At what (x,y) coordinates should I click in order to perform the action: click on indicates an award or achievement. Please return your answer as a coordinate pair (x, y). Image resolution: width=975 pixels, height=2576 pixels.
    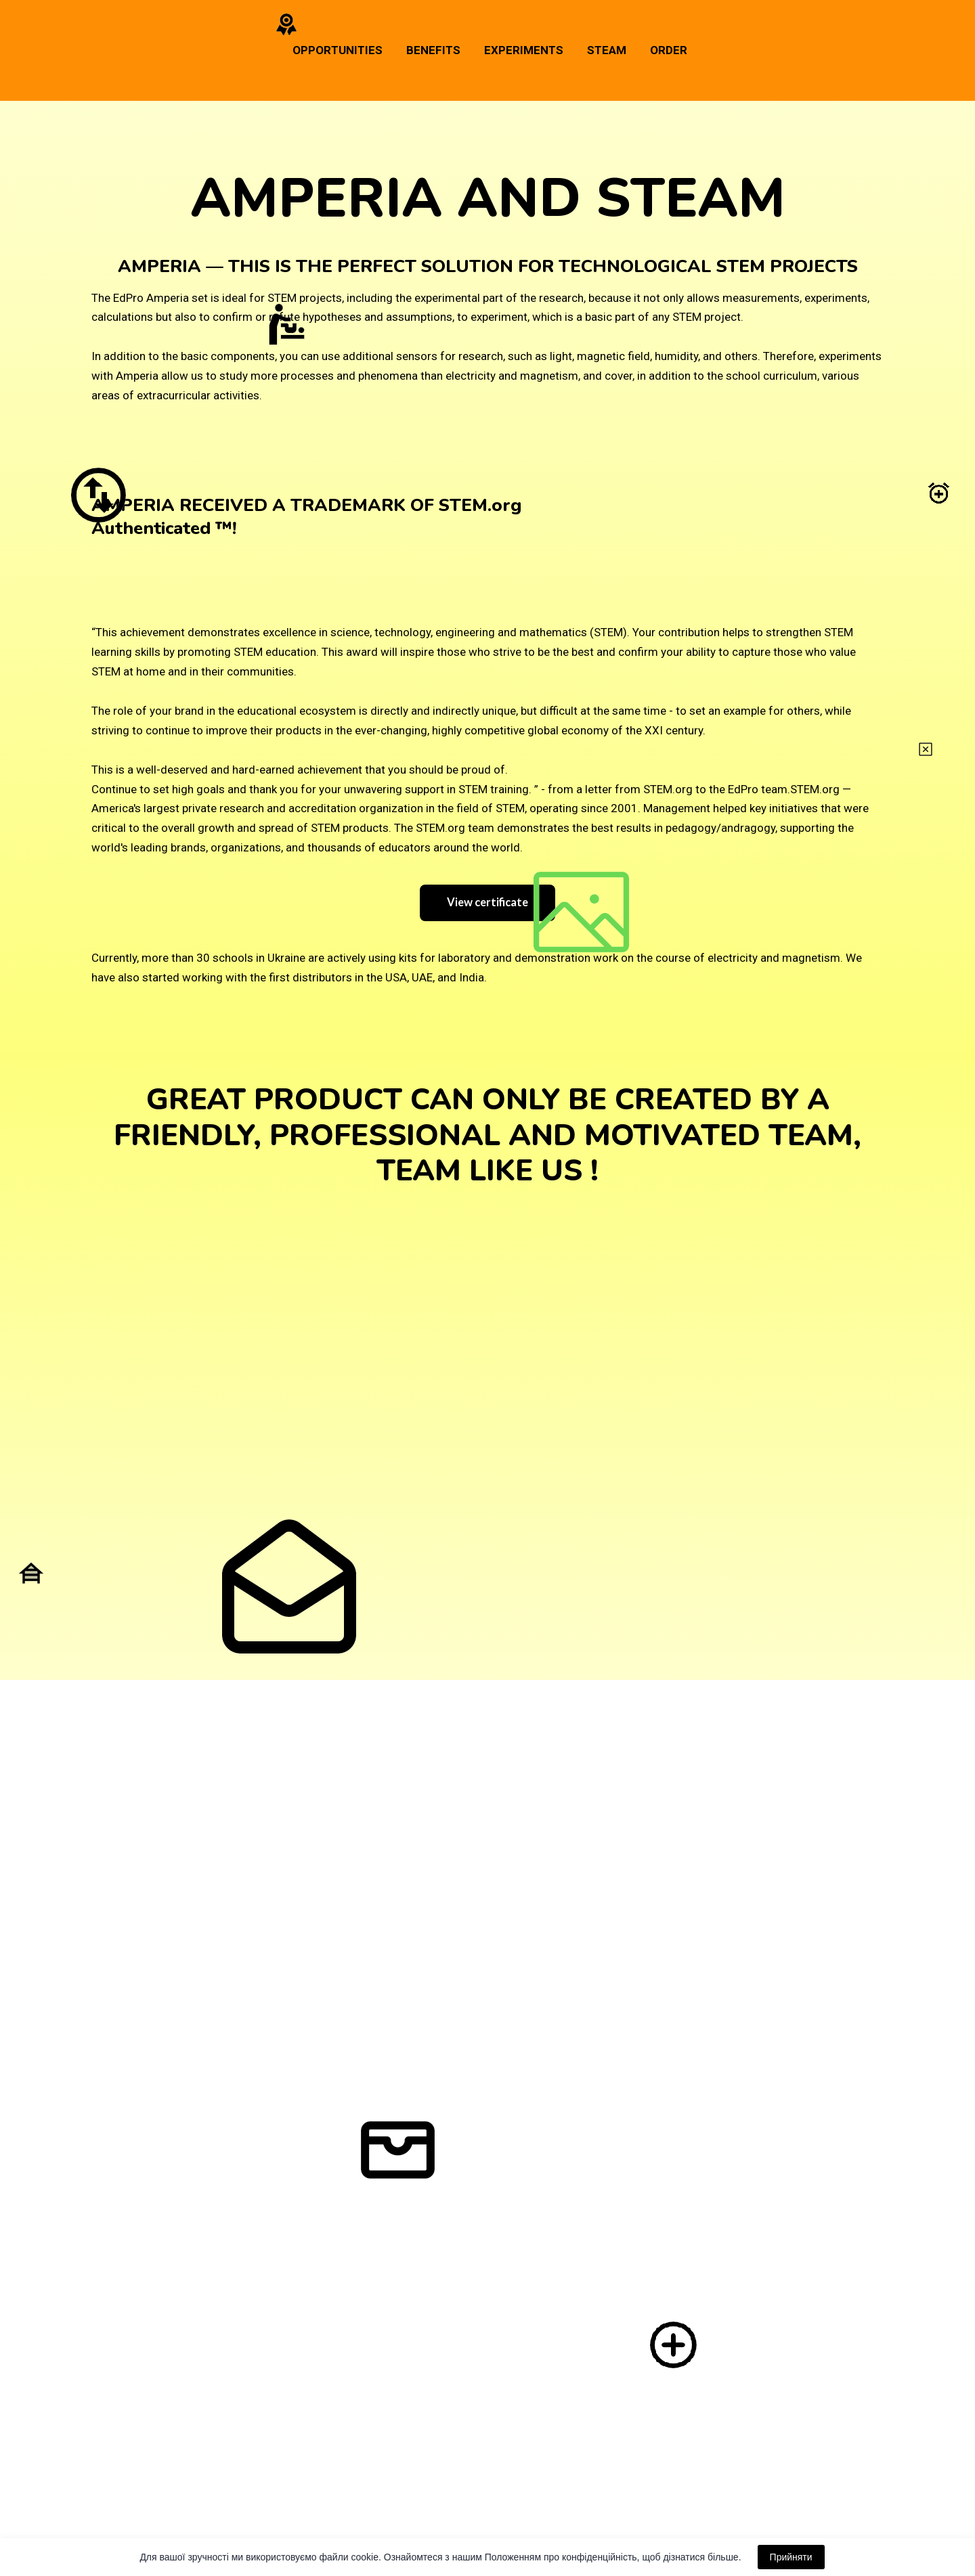
    Looking at the image, I should click on (286, 24).